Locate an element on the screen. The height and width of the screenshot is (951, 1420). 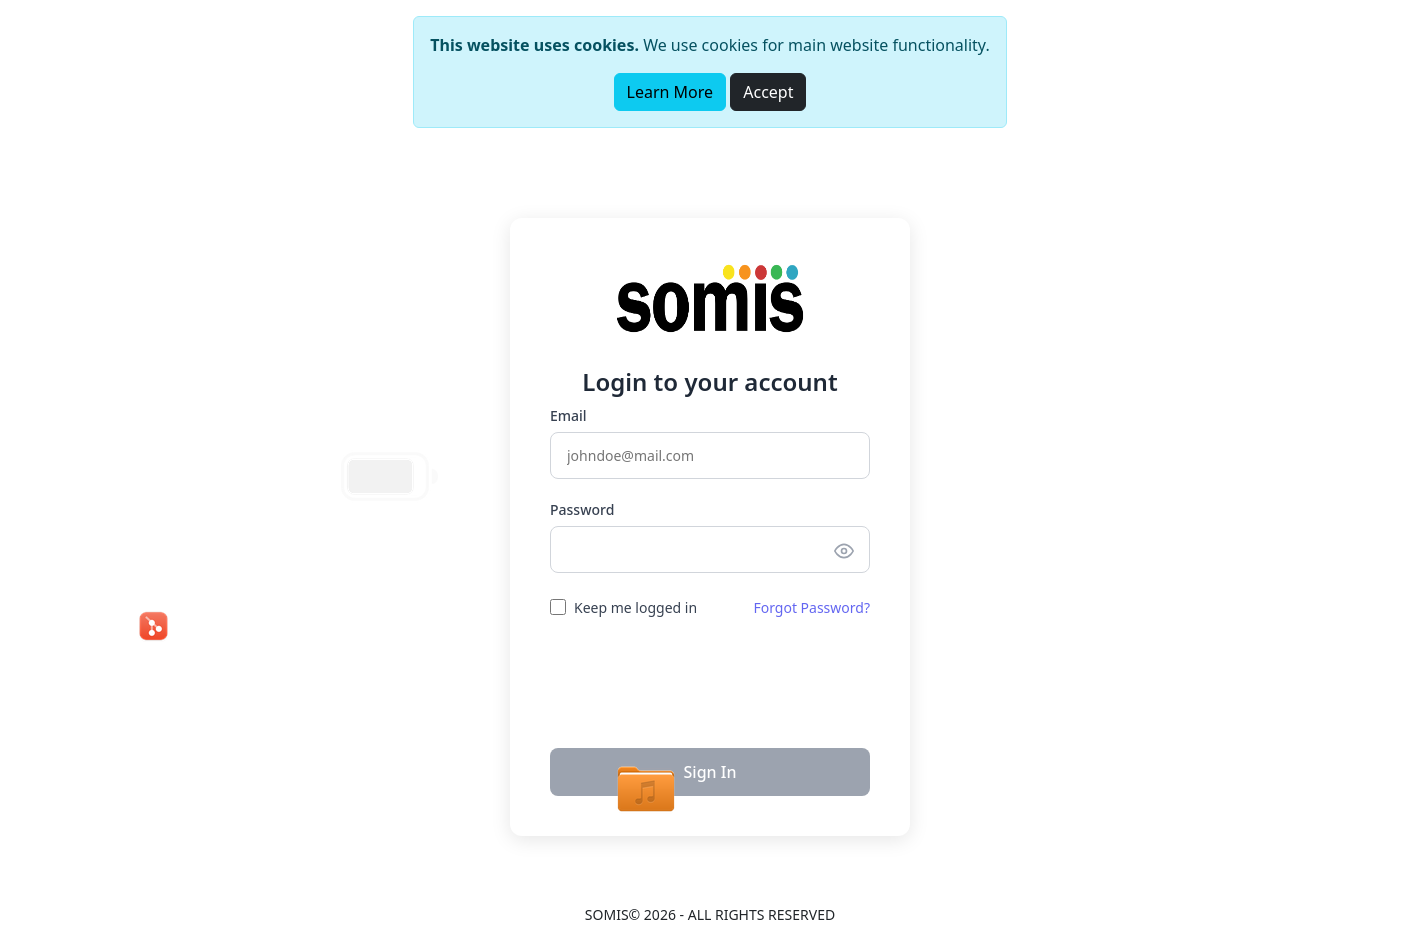
configure git version control settings is located at coordinates (153, 626).